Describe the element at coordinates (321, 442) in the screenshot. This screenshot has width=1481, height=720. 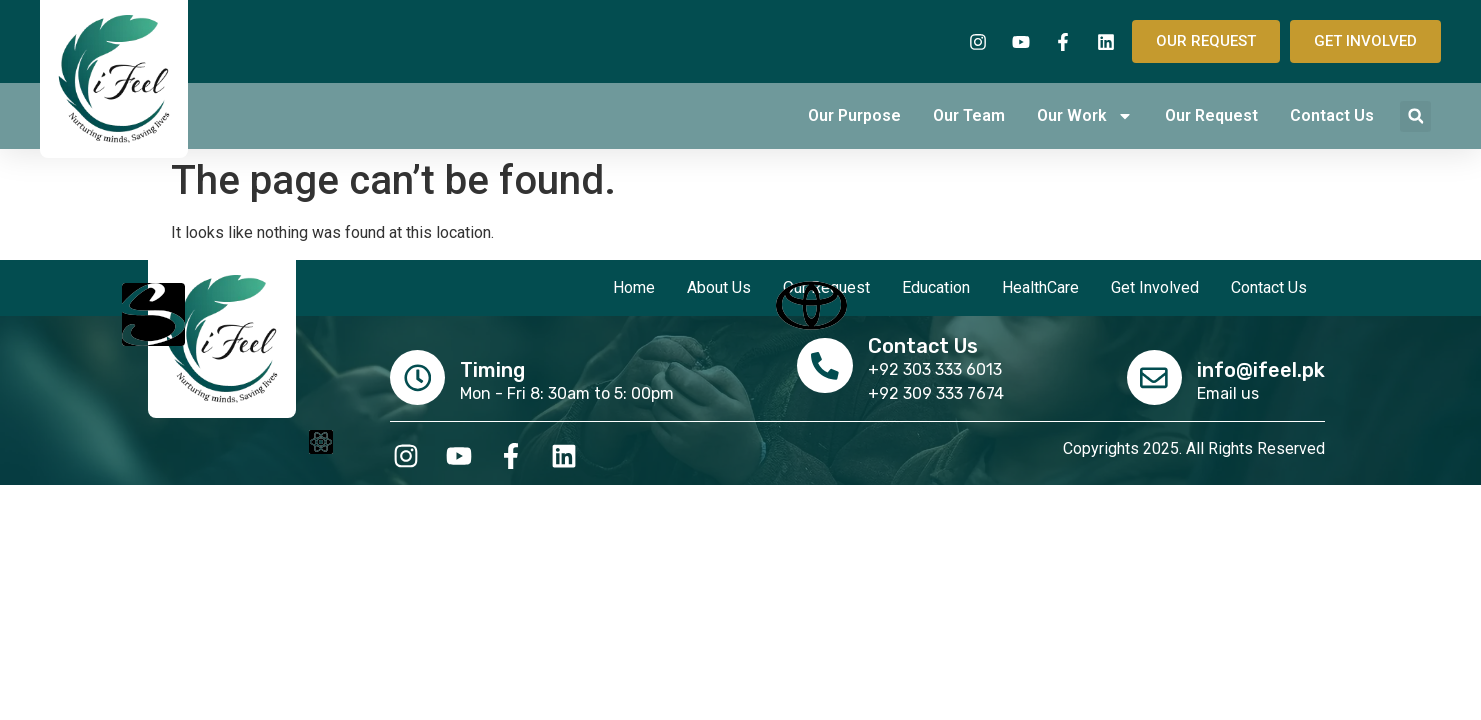
I see `visit protondb website for linux gaming compatibility` at that location.